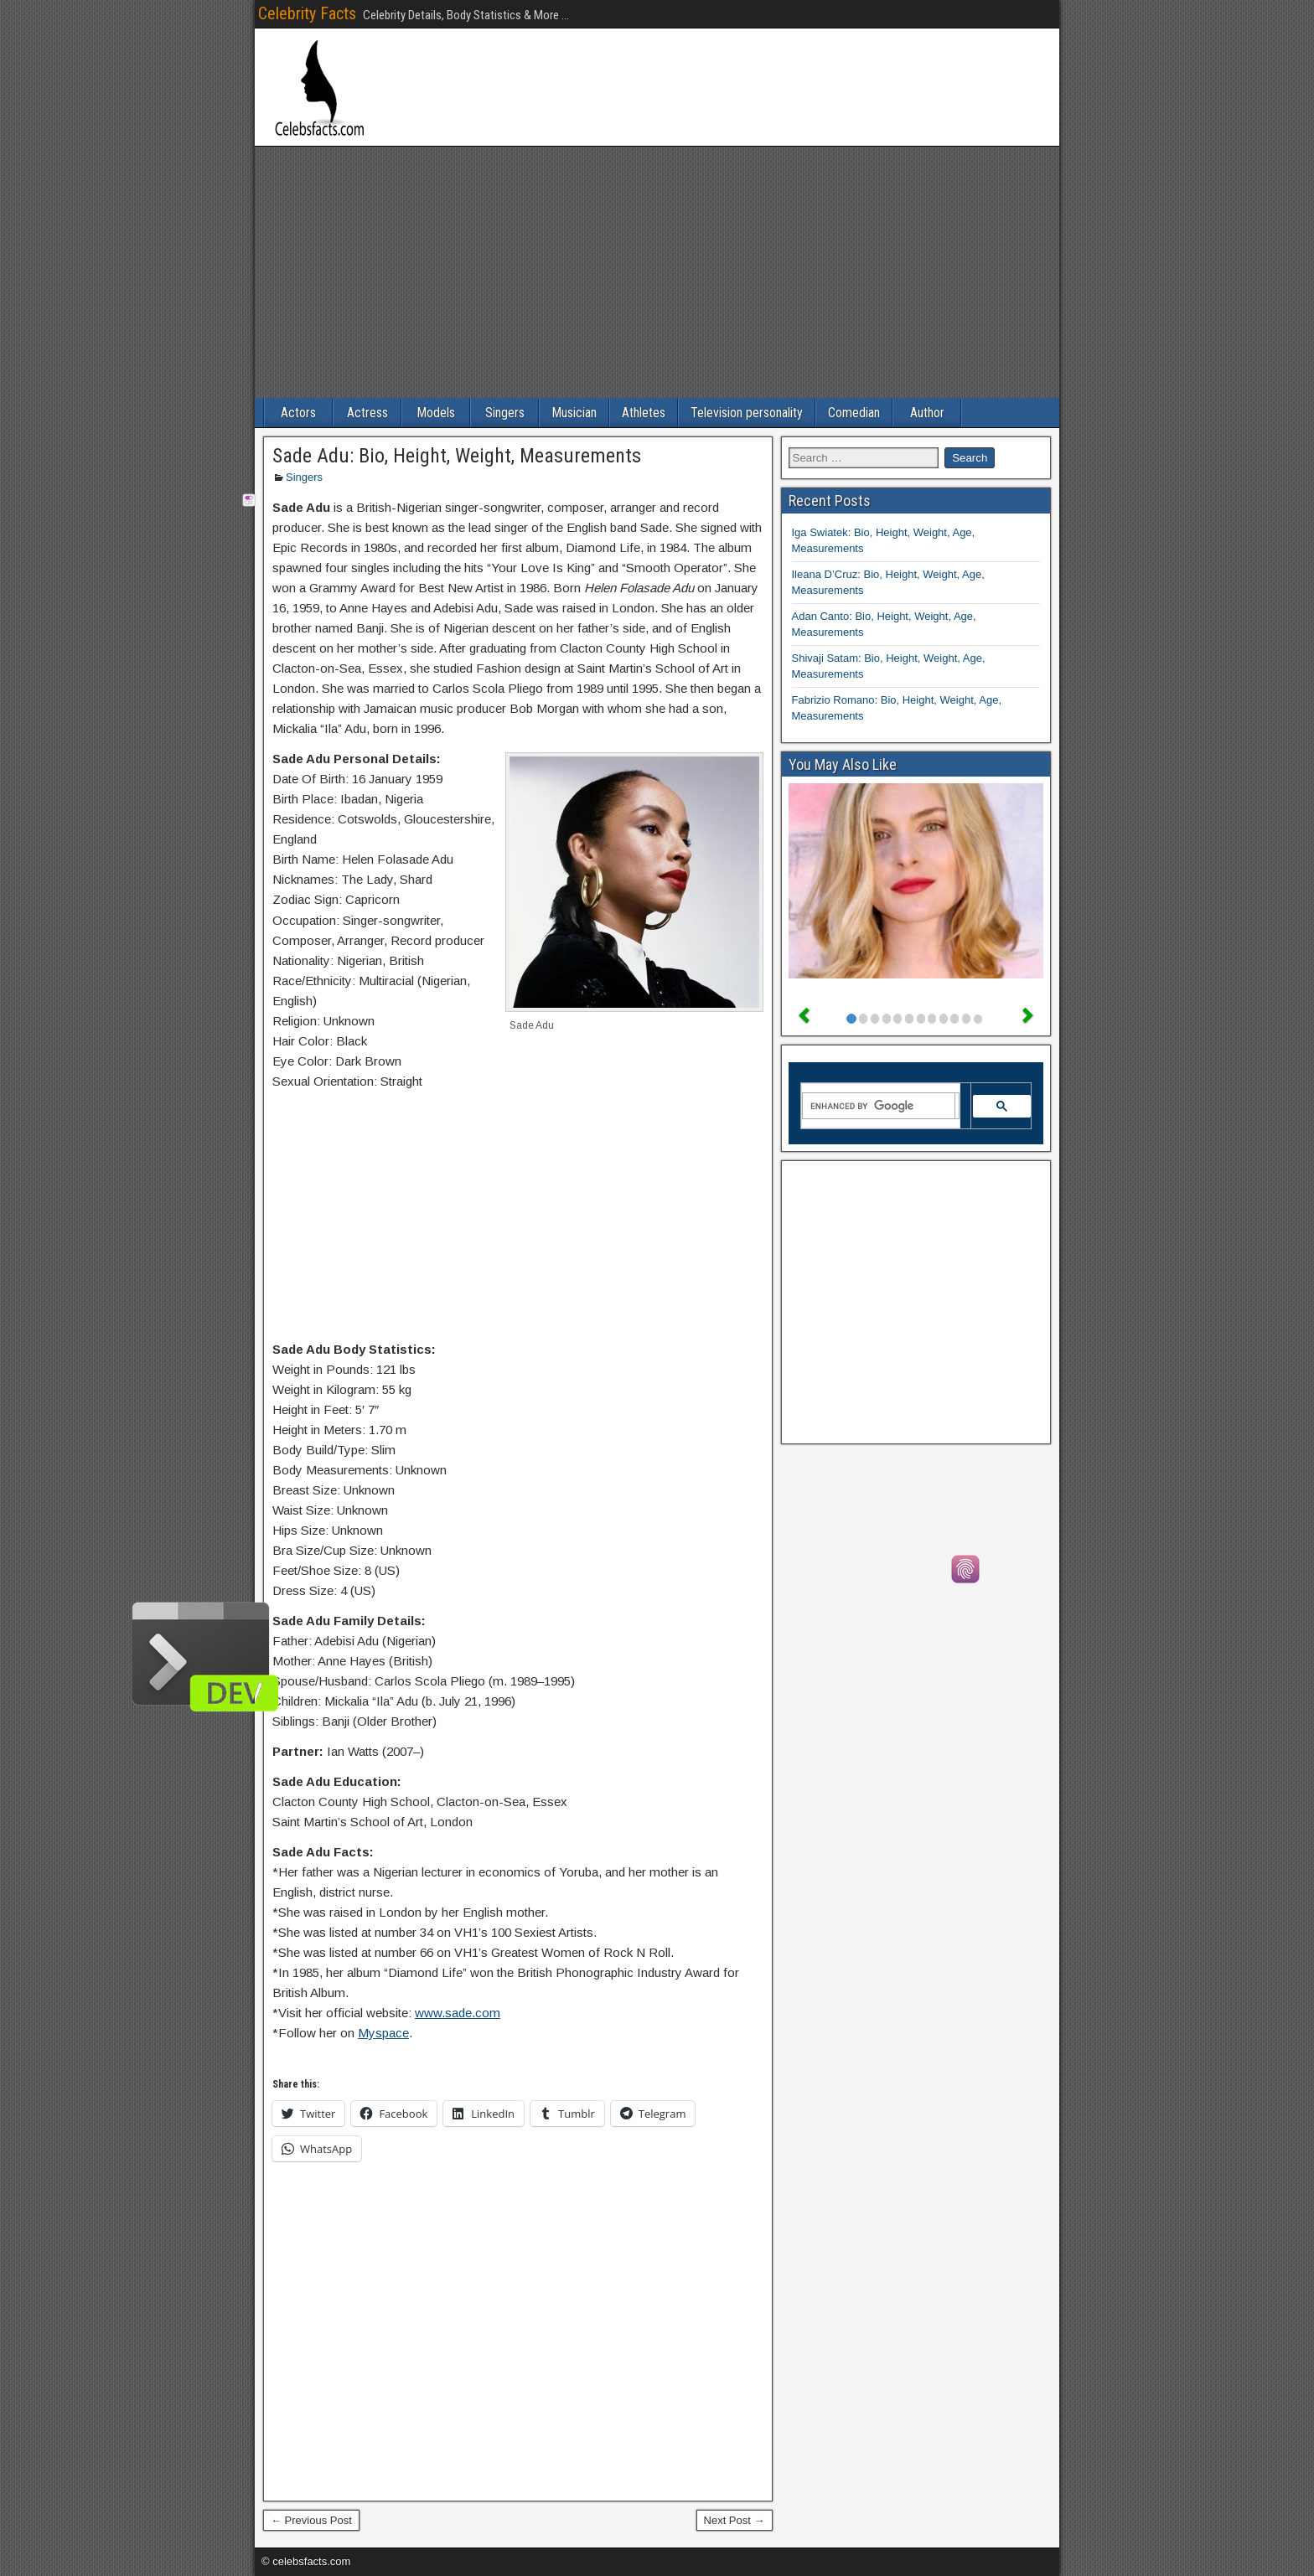  What do you see at coordinates (249, 500) in the screenshot?
I see `open system tweaks or settings customization` at bounding box center [249, 500].